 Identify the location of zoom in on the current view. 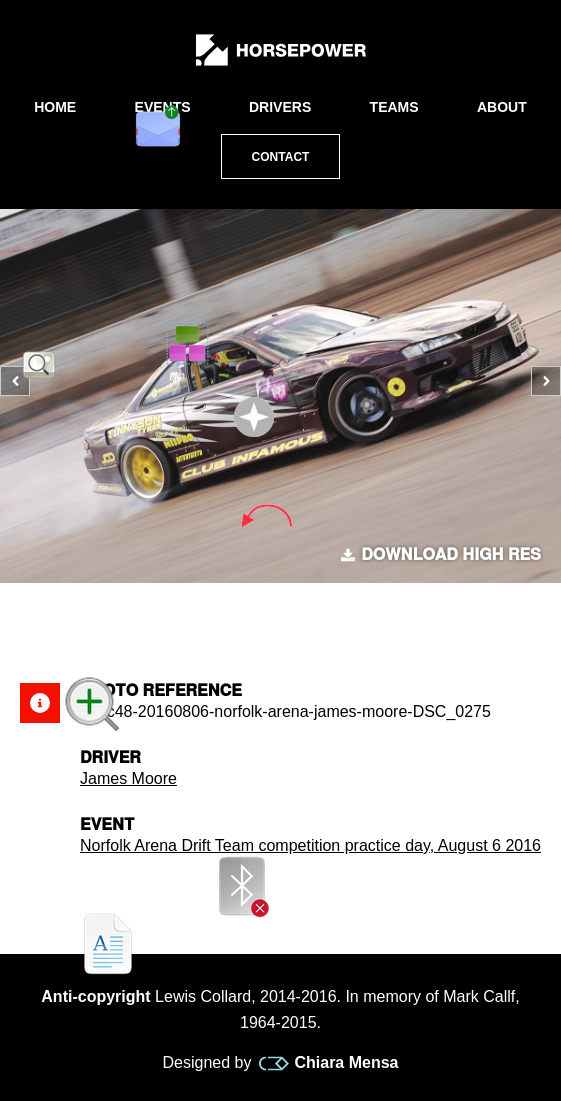
(92, 704).